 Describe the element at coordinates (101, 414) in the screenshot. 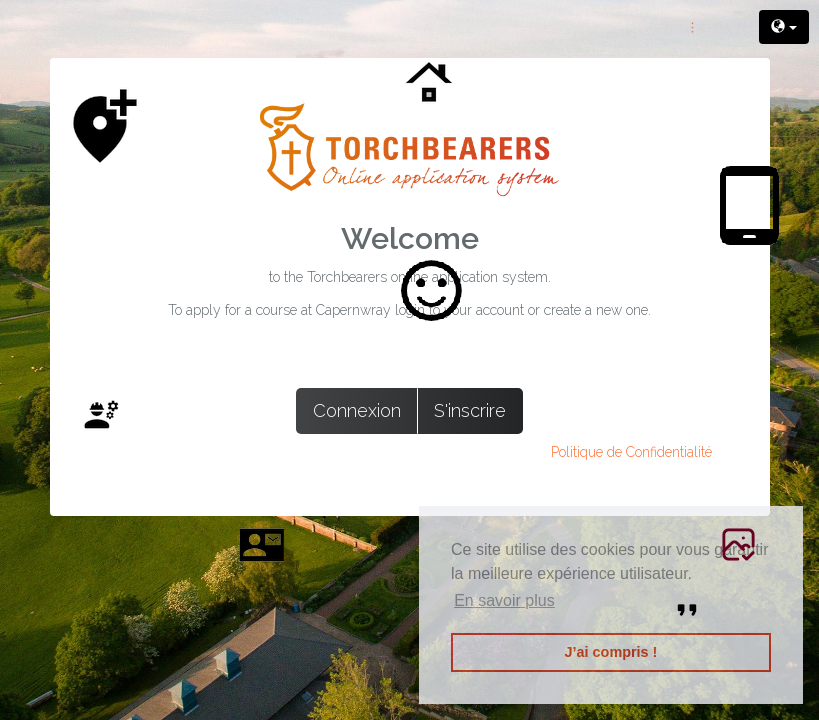

I see `access engineering or technical settings` at that location.